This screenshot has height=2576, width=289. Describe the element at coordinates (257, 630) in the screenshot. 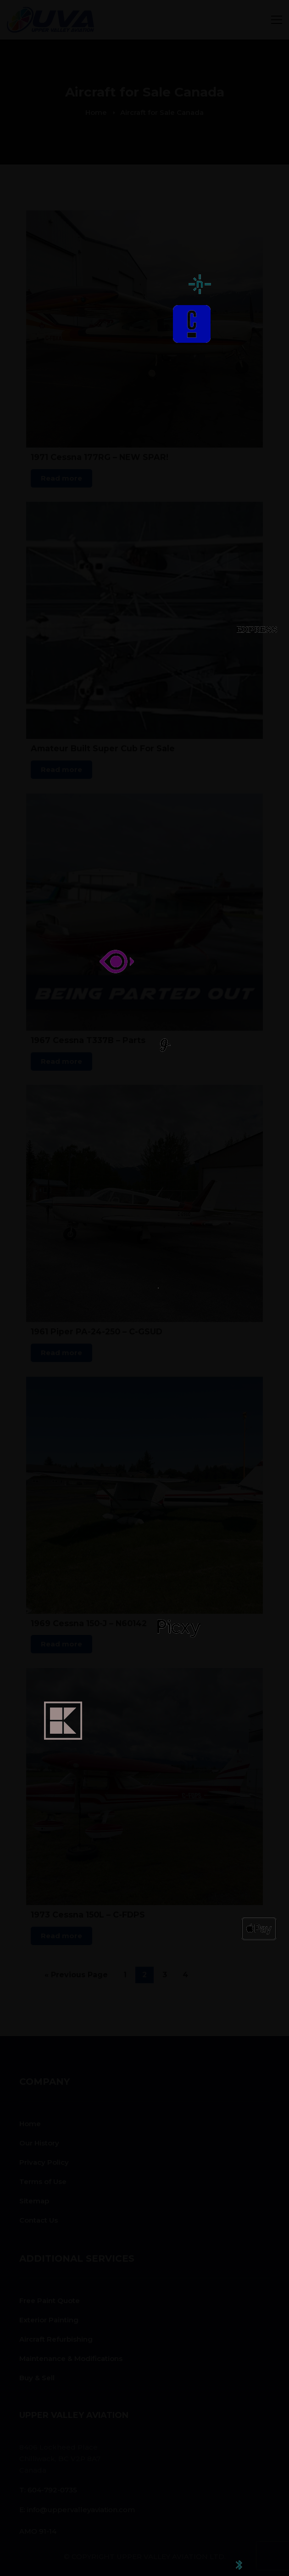

I see `visit the Express clothing retailer website` at that location.